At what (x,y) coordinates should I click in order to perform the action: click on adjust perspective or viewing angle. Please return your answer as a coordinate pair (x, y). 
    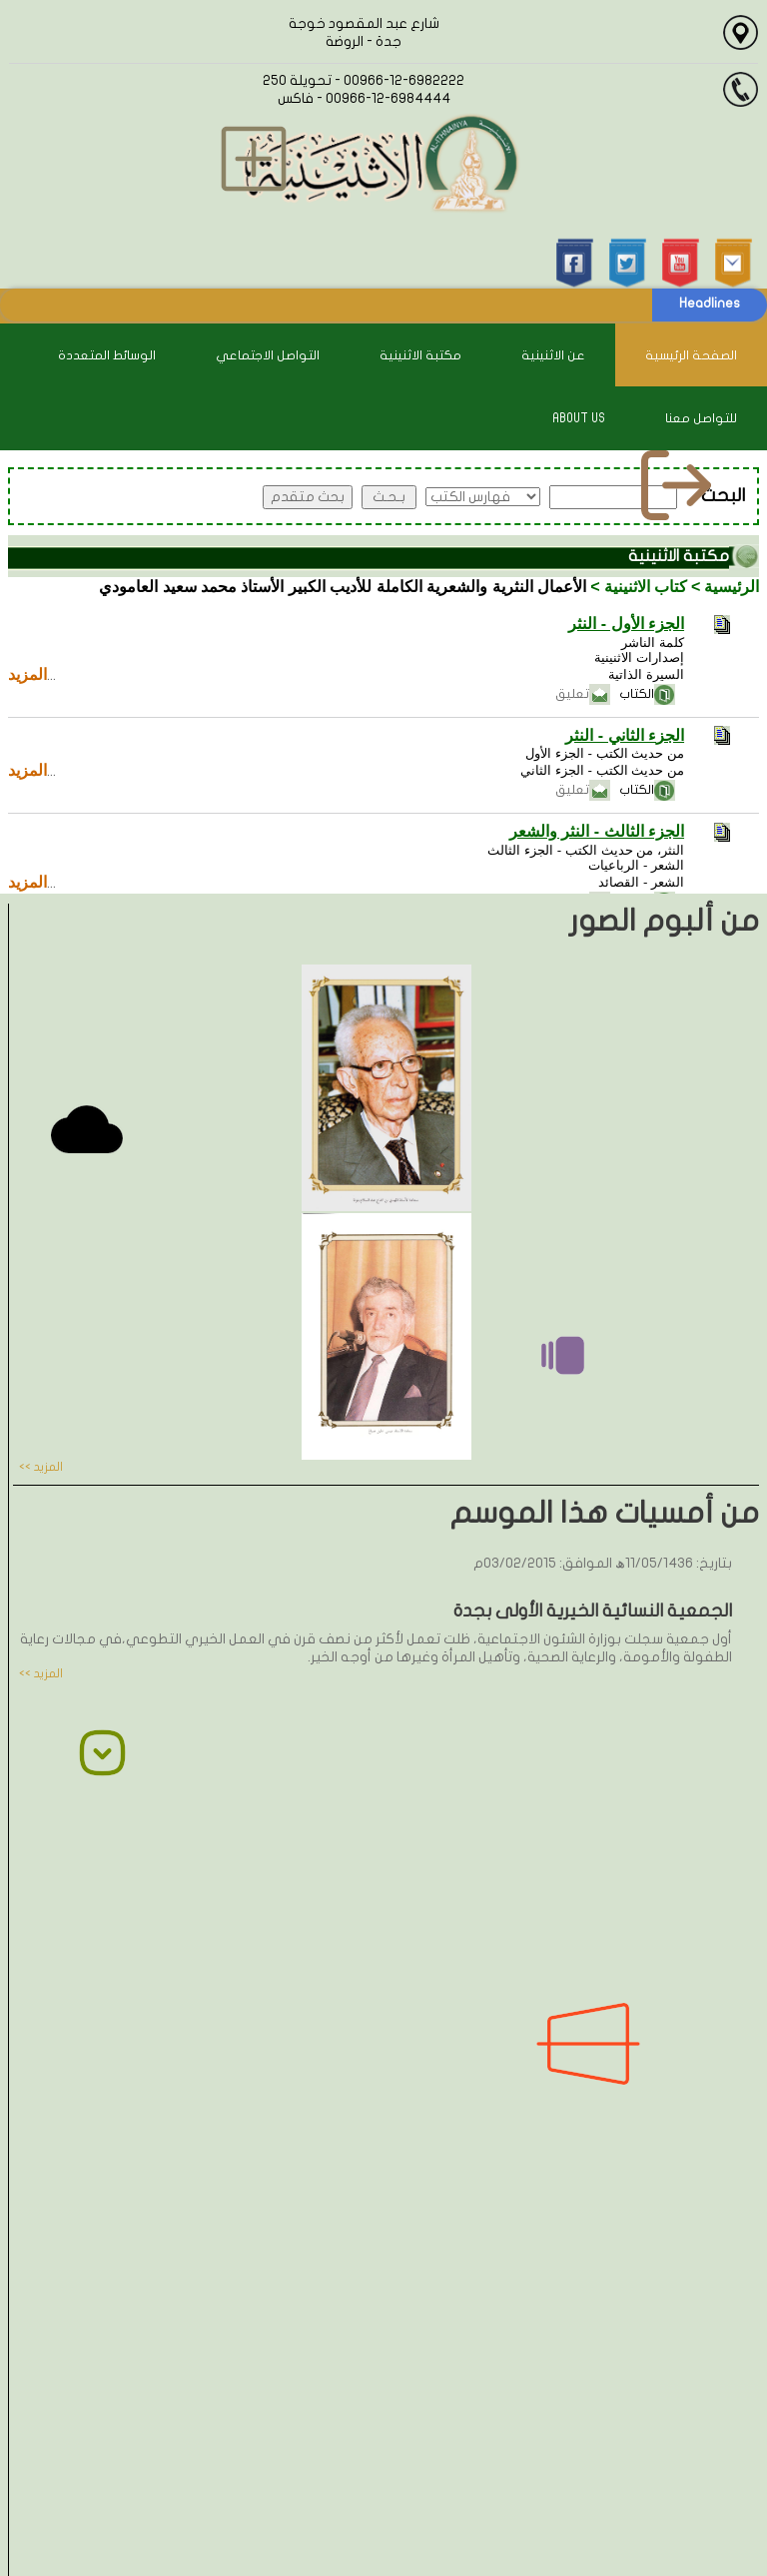
    Looking at the image, I should click on (588, 2044).